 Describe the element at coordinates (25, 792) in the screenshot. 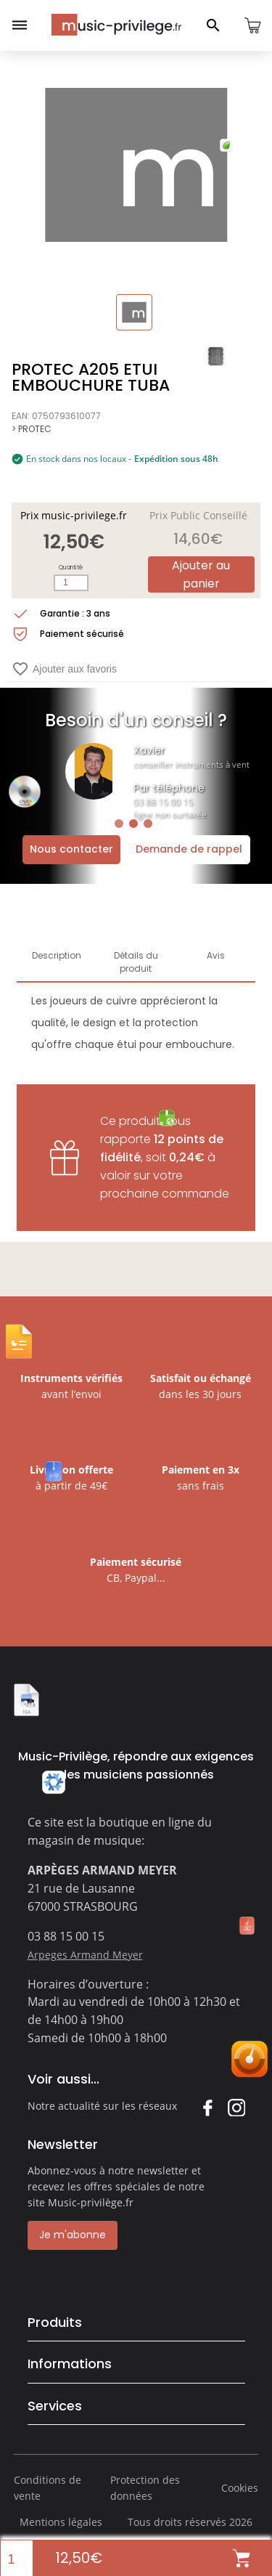

I see `indicates a DVD-RAM disc in the system` at that location.